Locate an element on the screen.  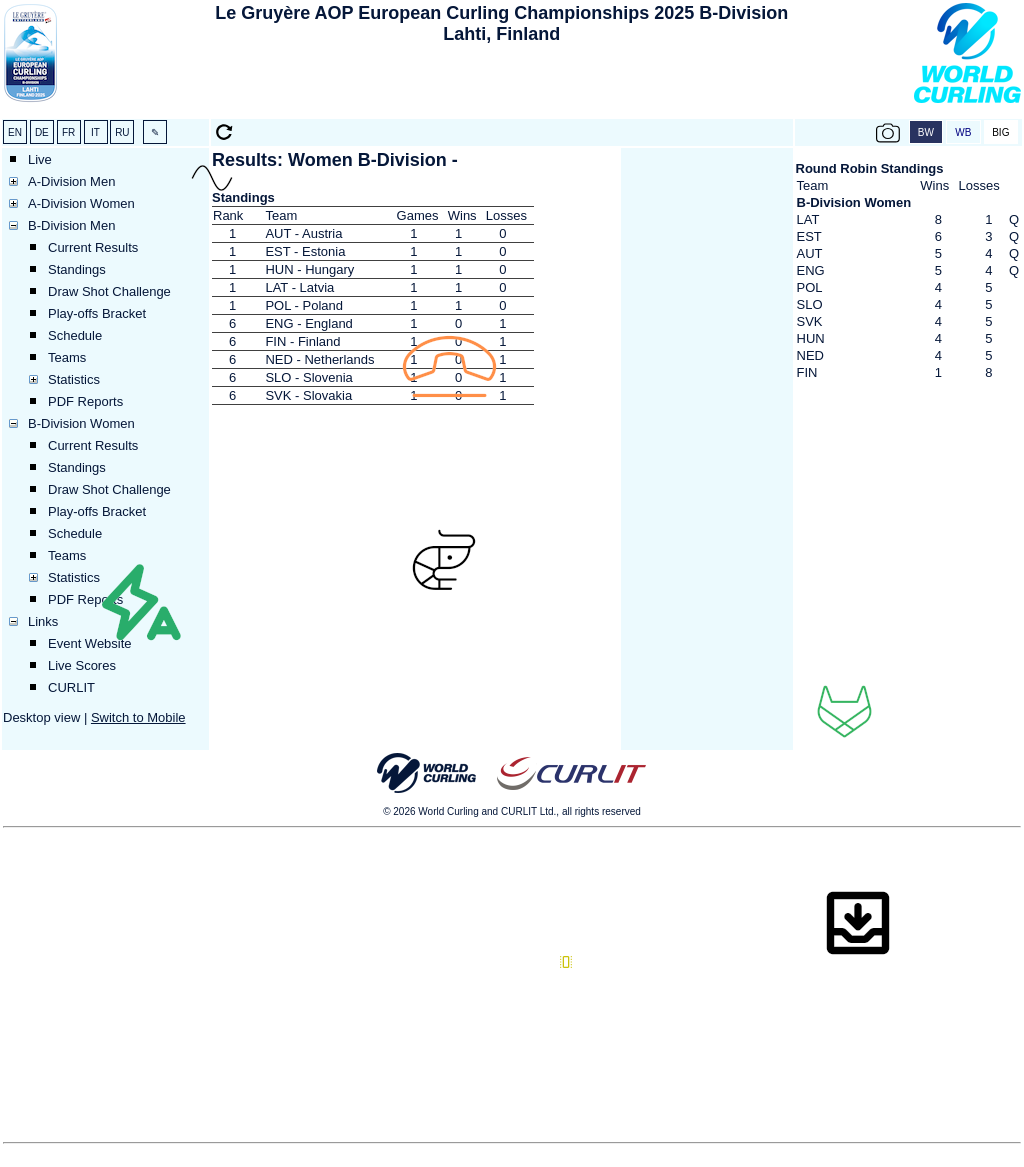
download file to inbox or tray is located at coordinates (858, 923).